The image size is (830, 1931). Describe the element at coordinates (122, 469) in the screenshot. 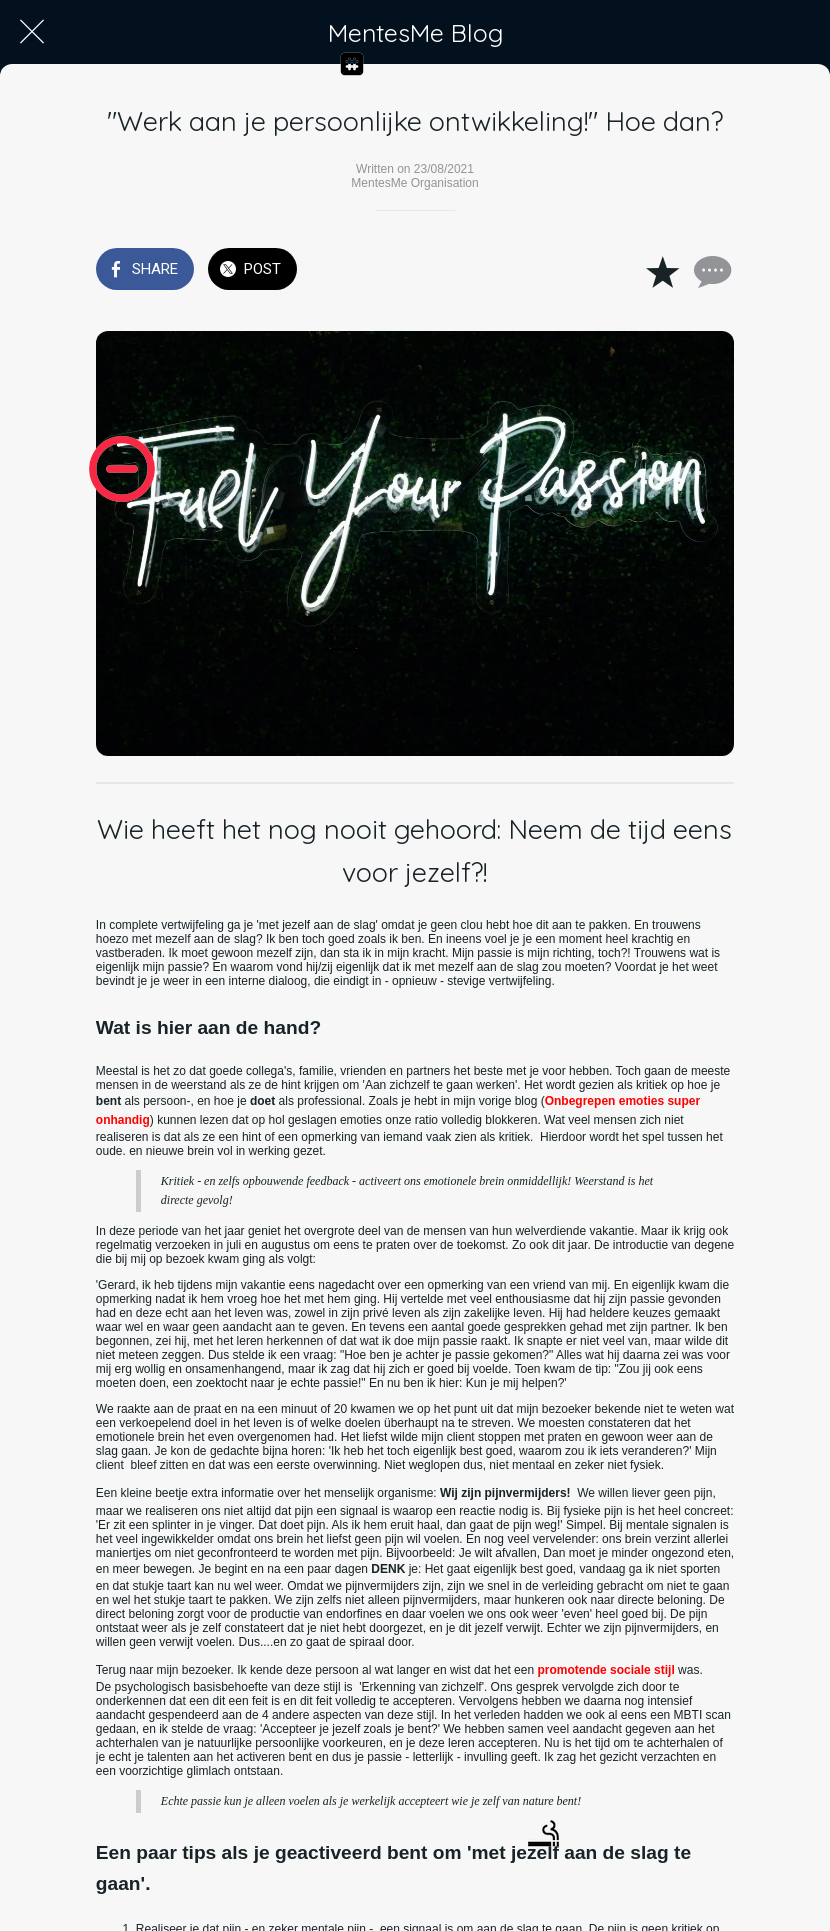

I see `remove an item from a list or cart` at that location.